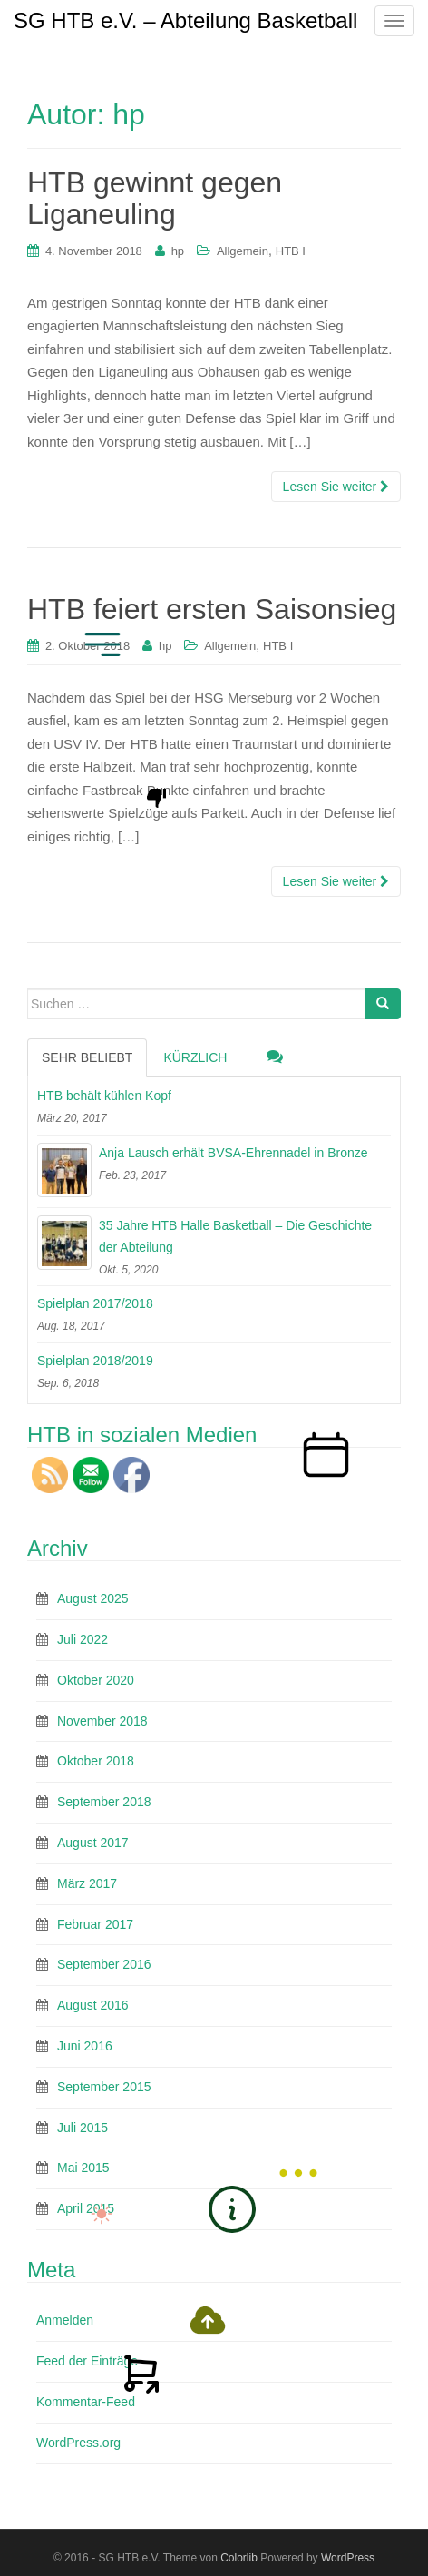 The height and width of the screenshot is (2576, 428). I want to click on view calendar or schedule, so click(326, 1454).